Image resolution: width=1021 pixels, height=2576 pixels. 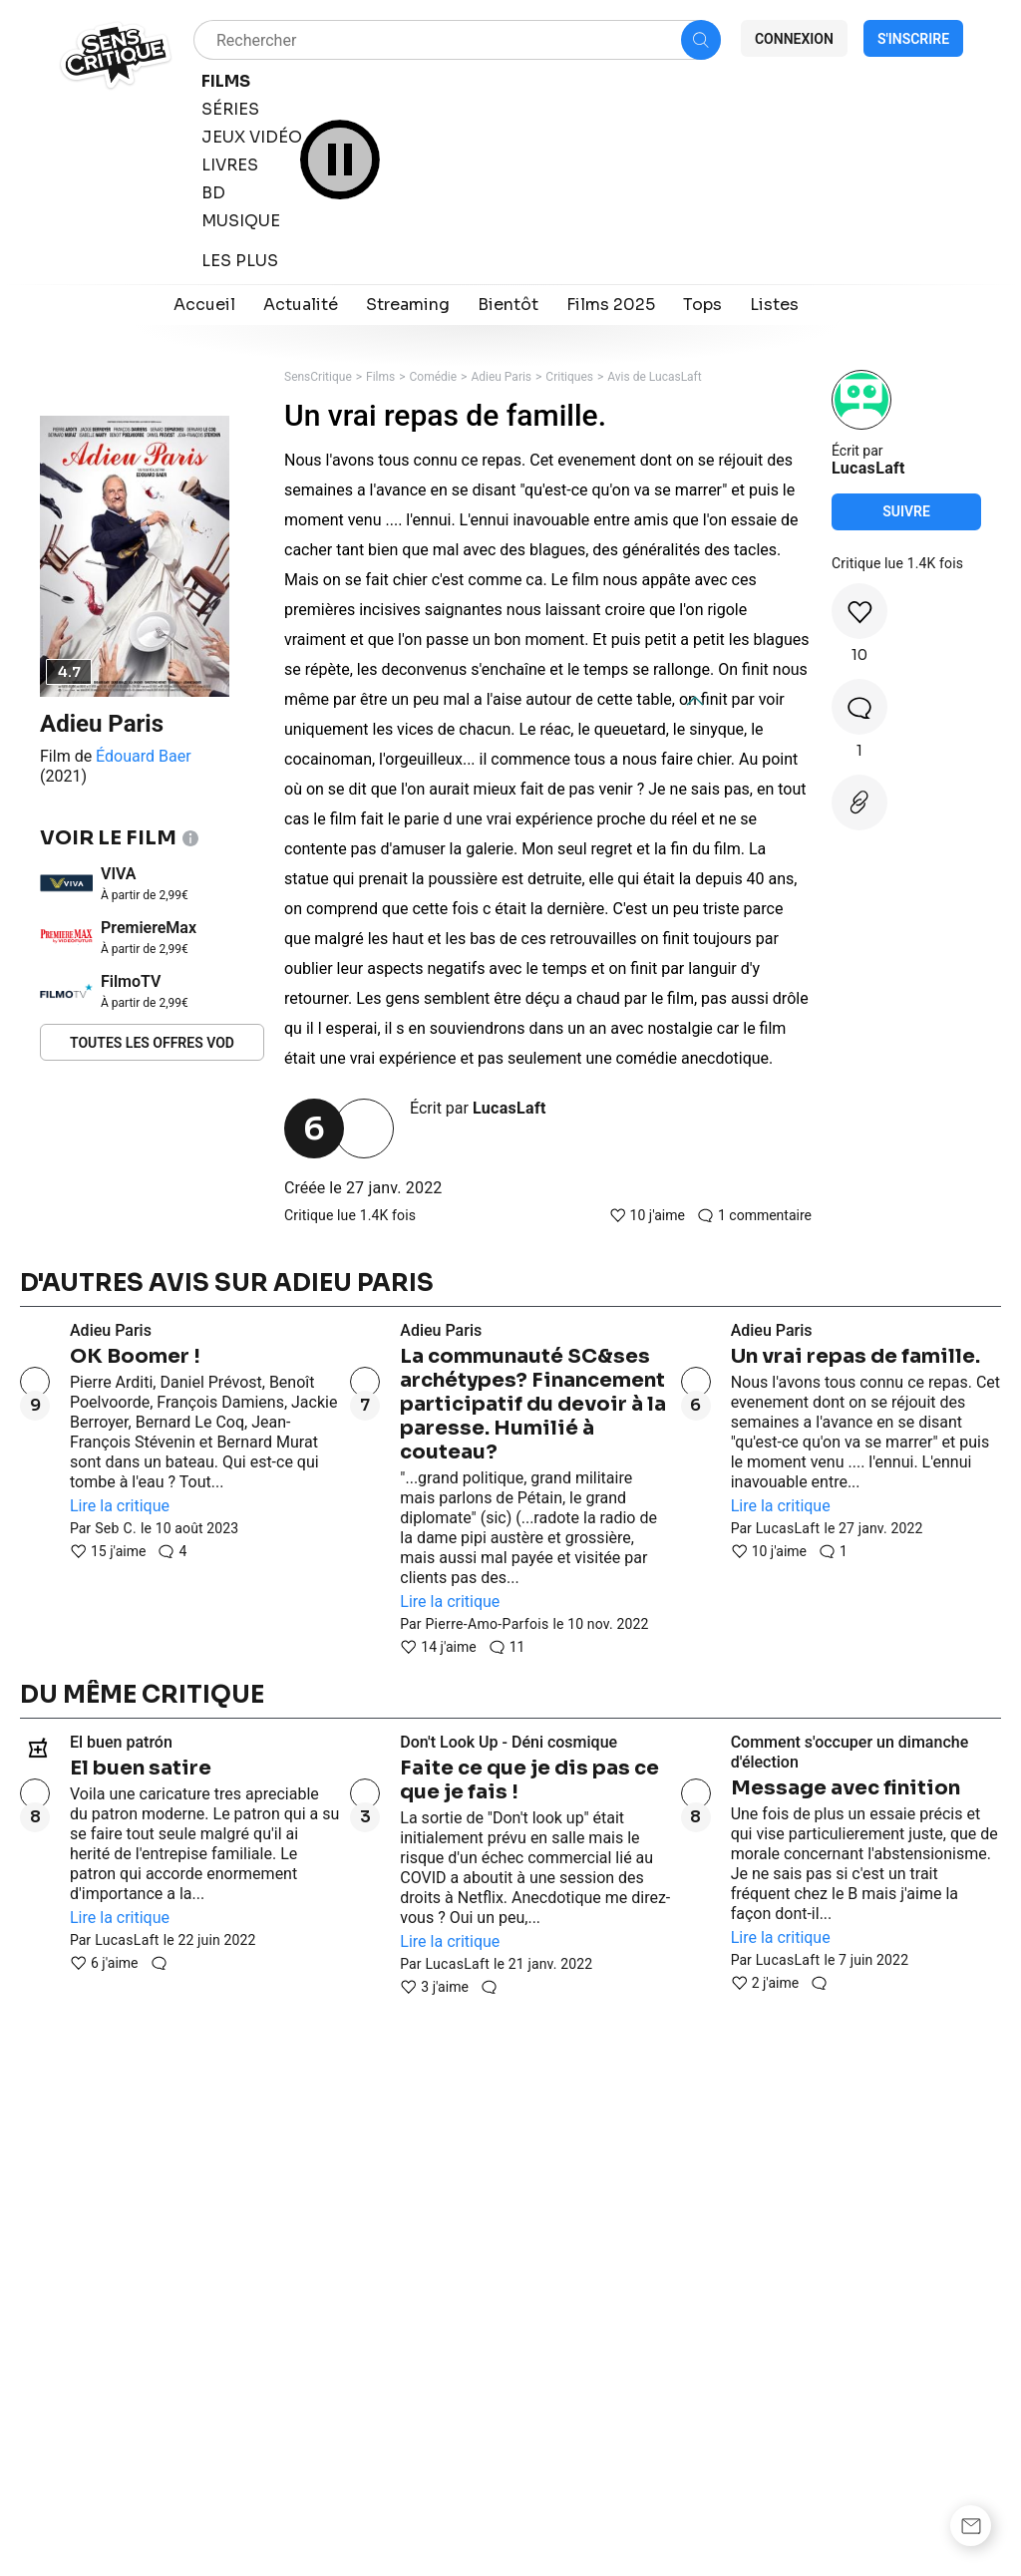 What do you see at coordinates (695, 701) in the screenshot?
I see `collapse an expanded section` at bounding box center [695, 701].